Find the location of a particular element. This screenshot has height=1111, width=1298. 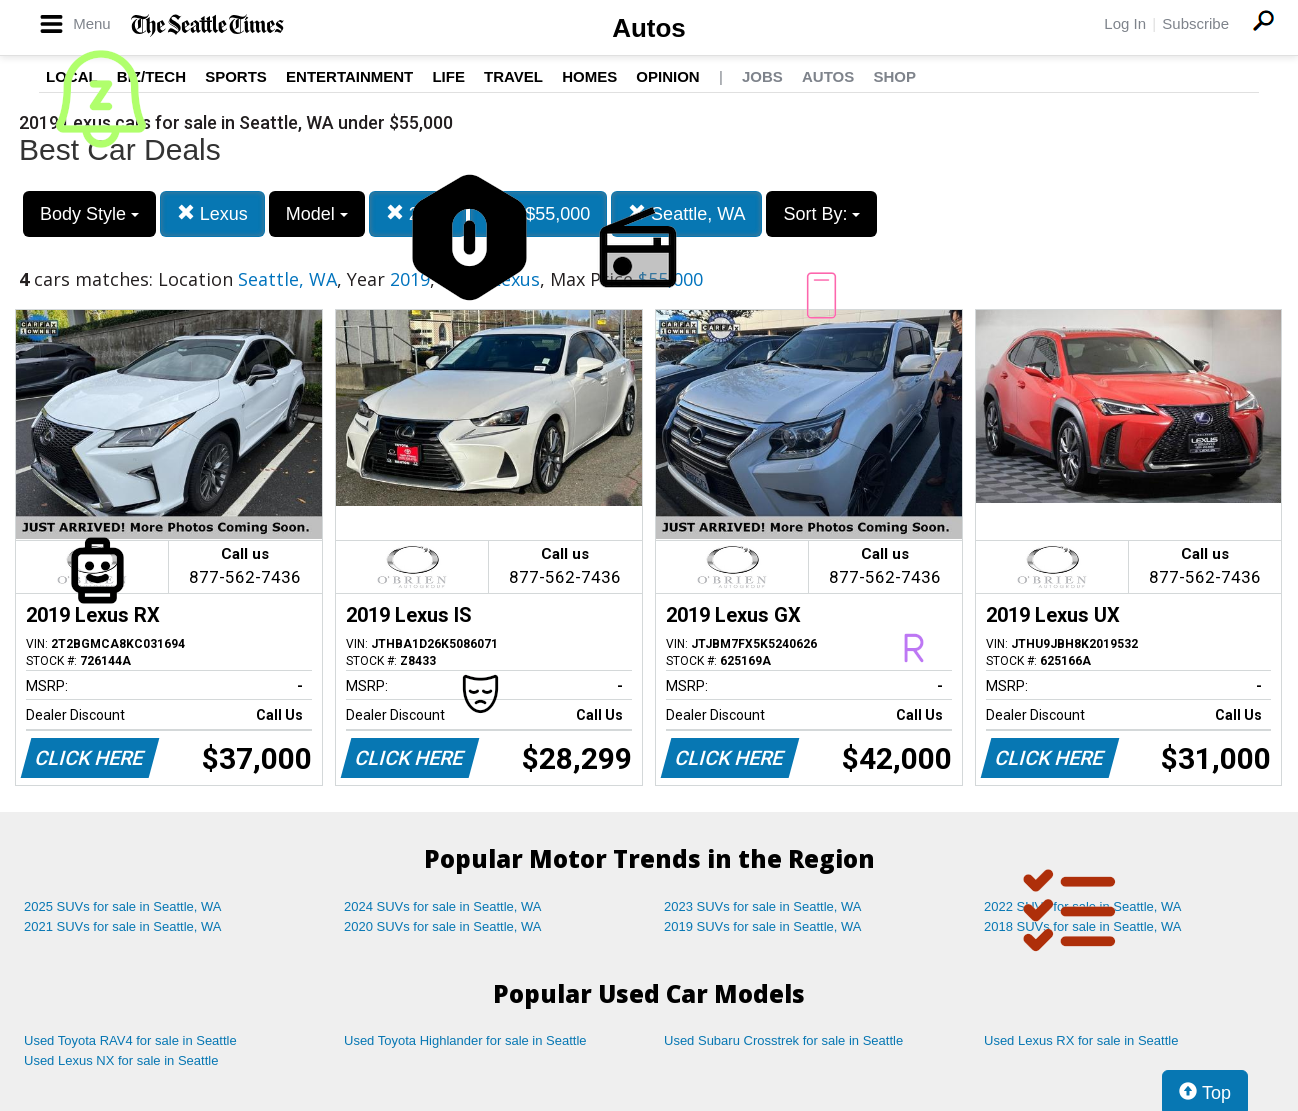

access device speaker settings is located at coordinates (821, 295).